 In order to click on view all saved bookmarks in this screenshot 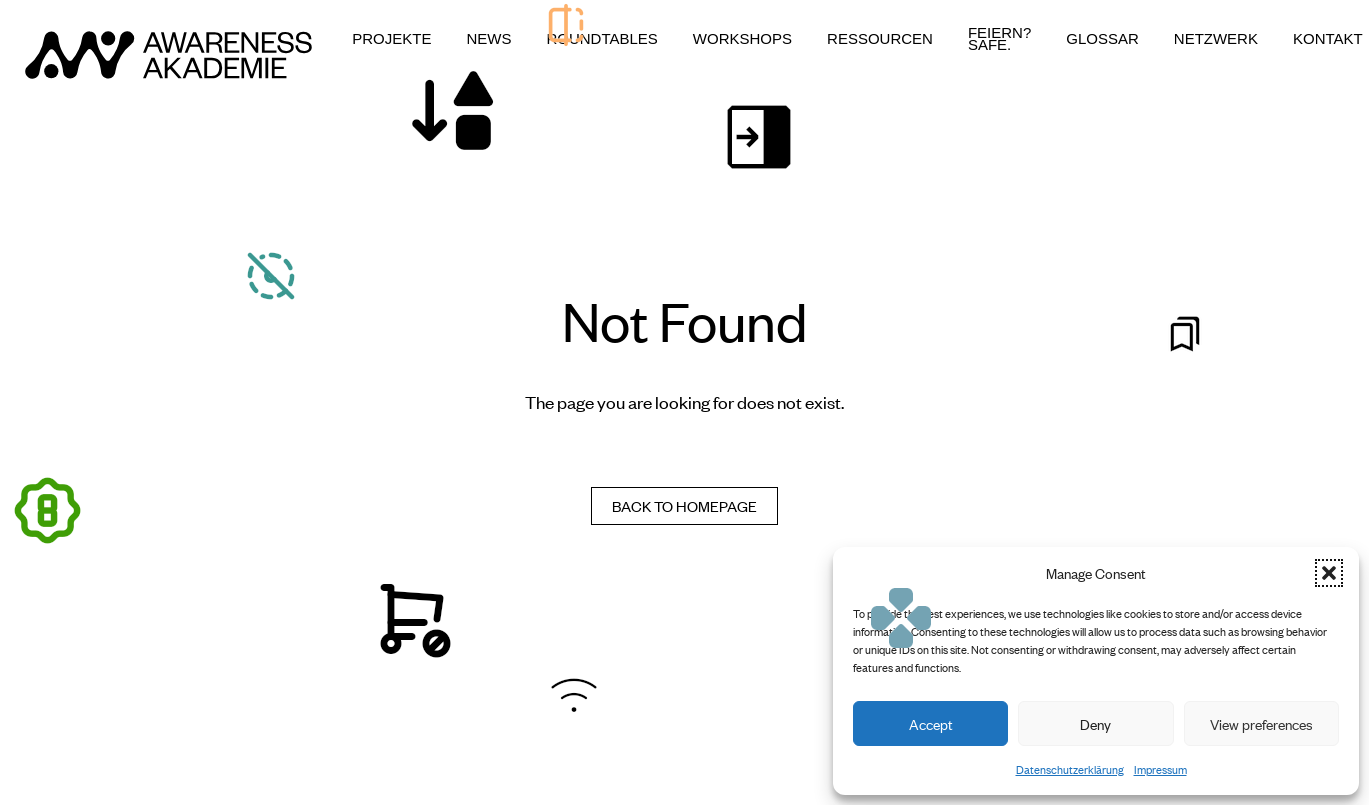, I will do `click(1185, 334)`.